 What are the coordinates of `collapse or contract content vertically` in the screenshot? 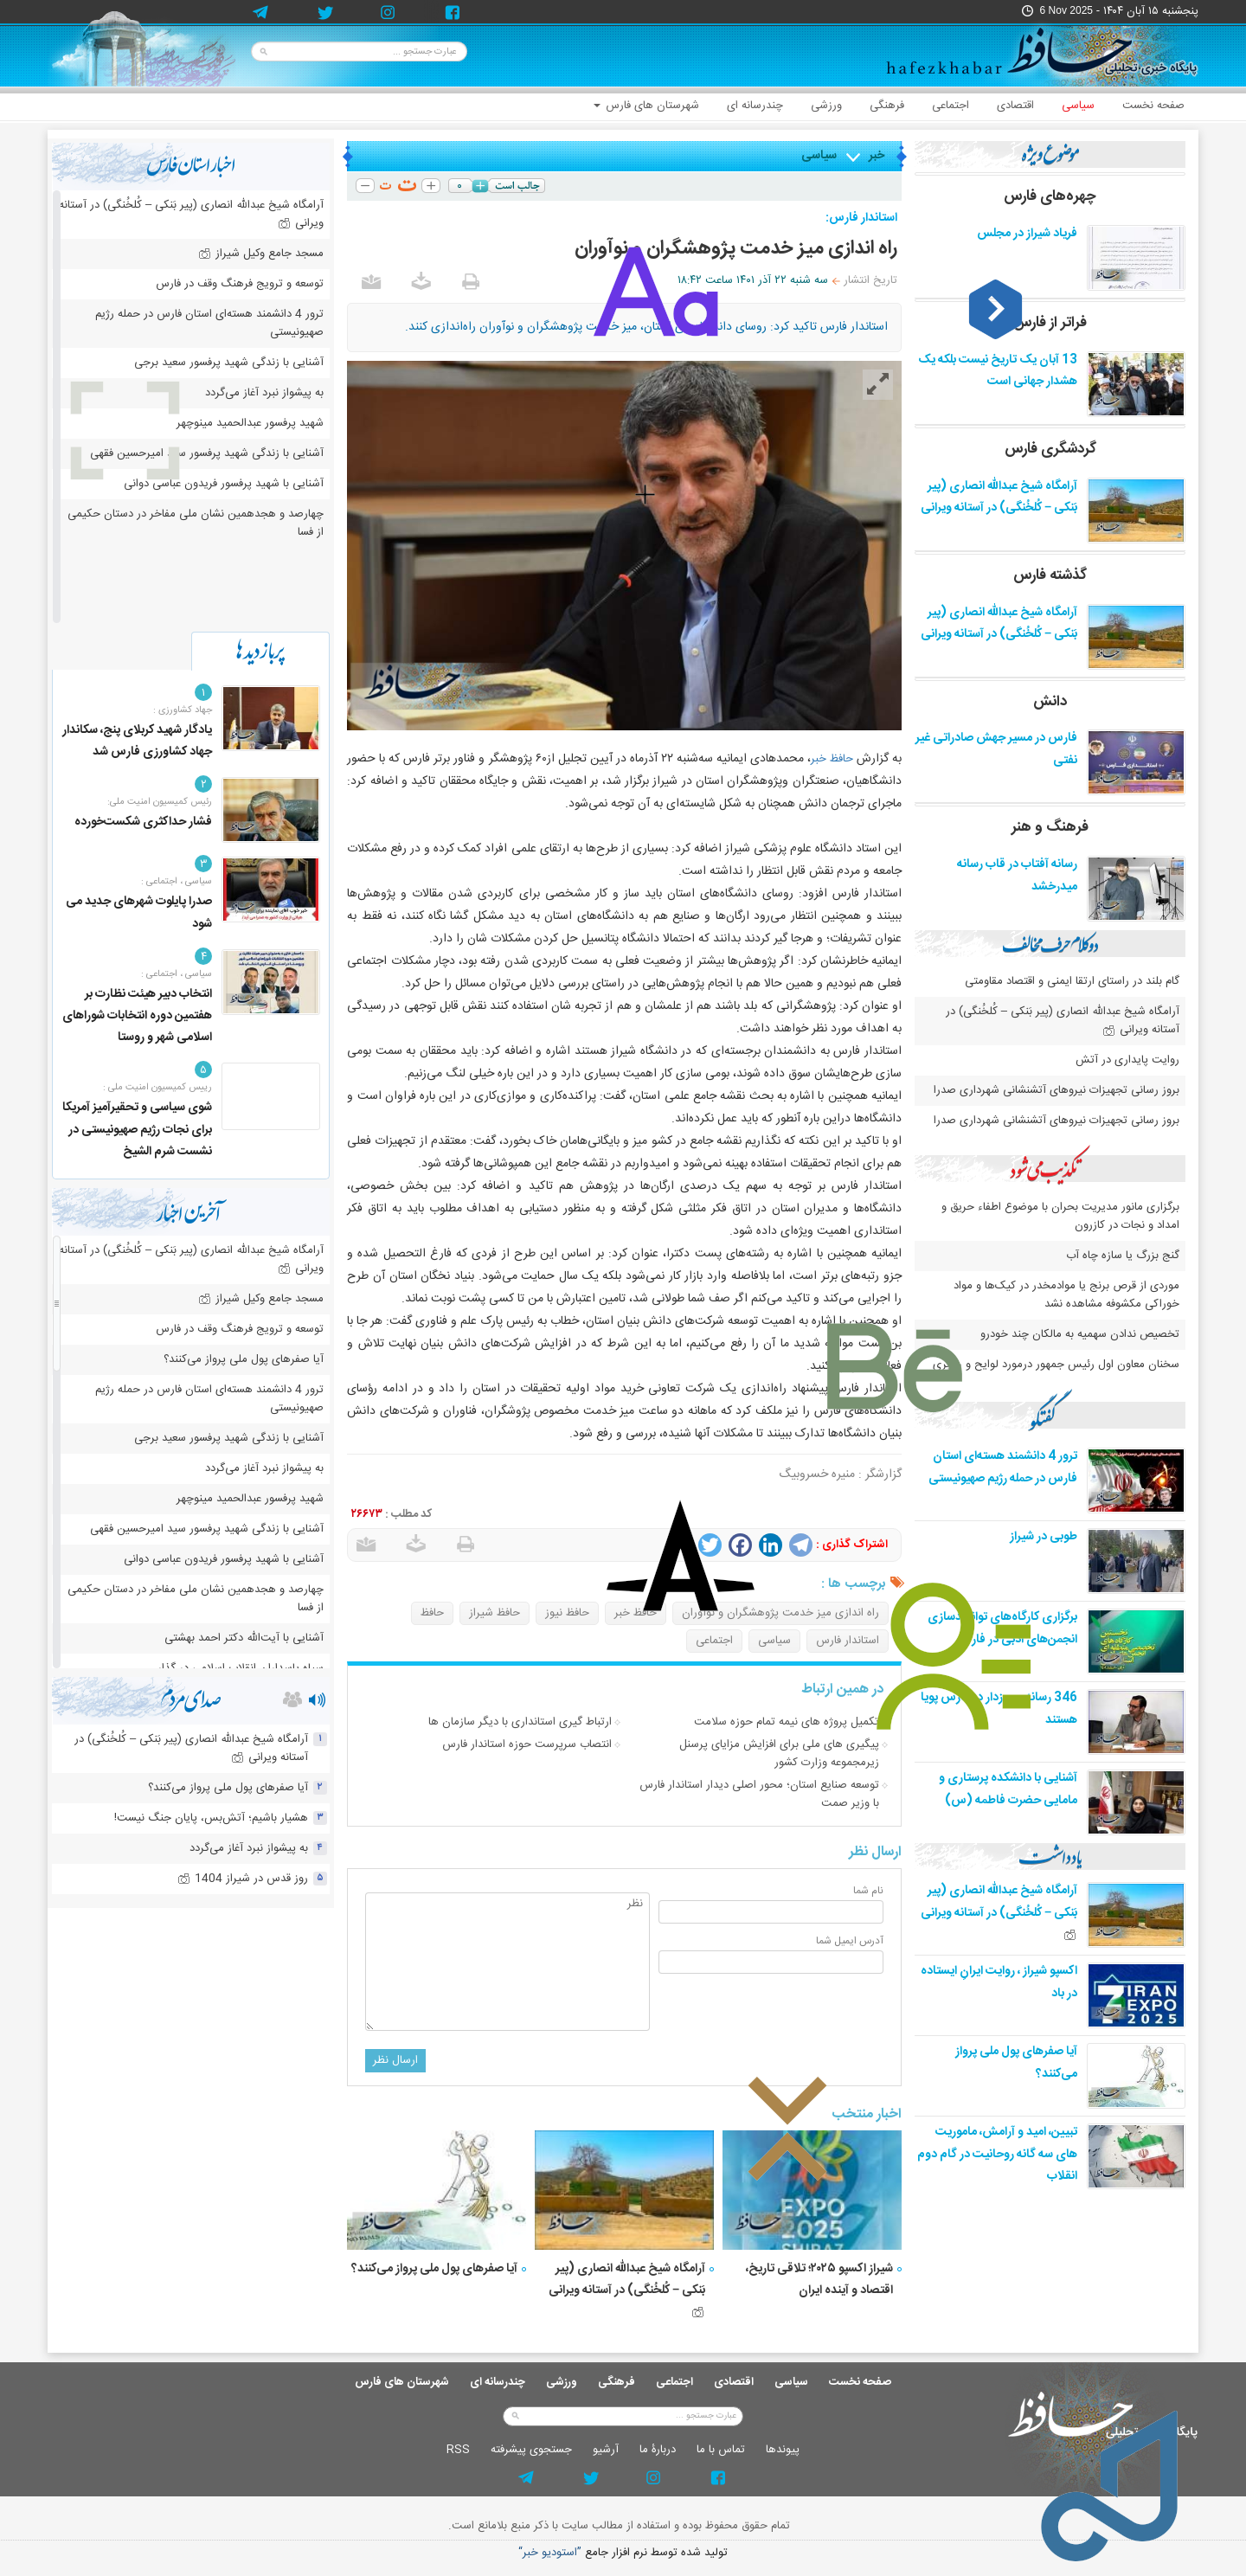 It's located at (787, 2129).